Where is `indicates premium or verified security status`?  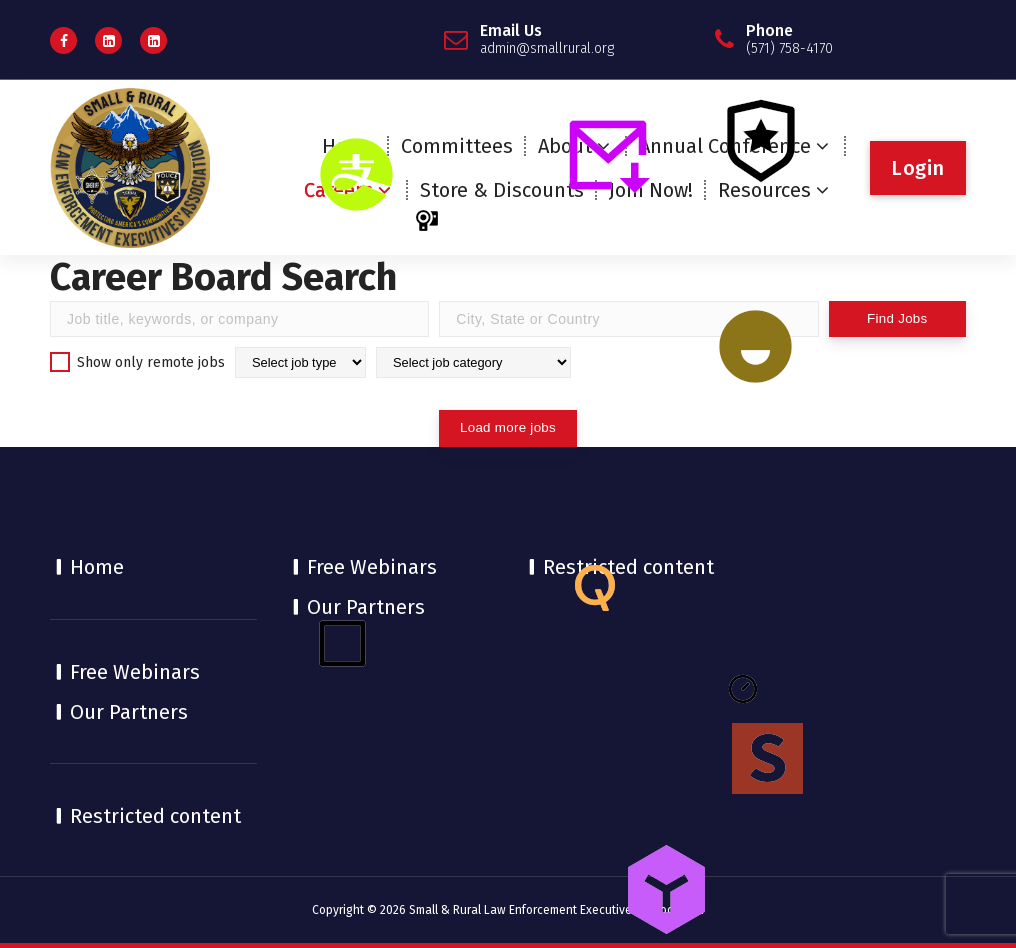 indicates premium or verified security status is located at coordinates (761, 141).